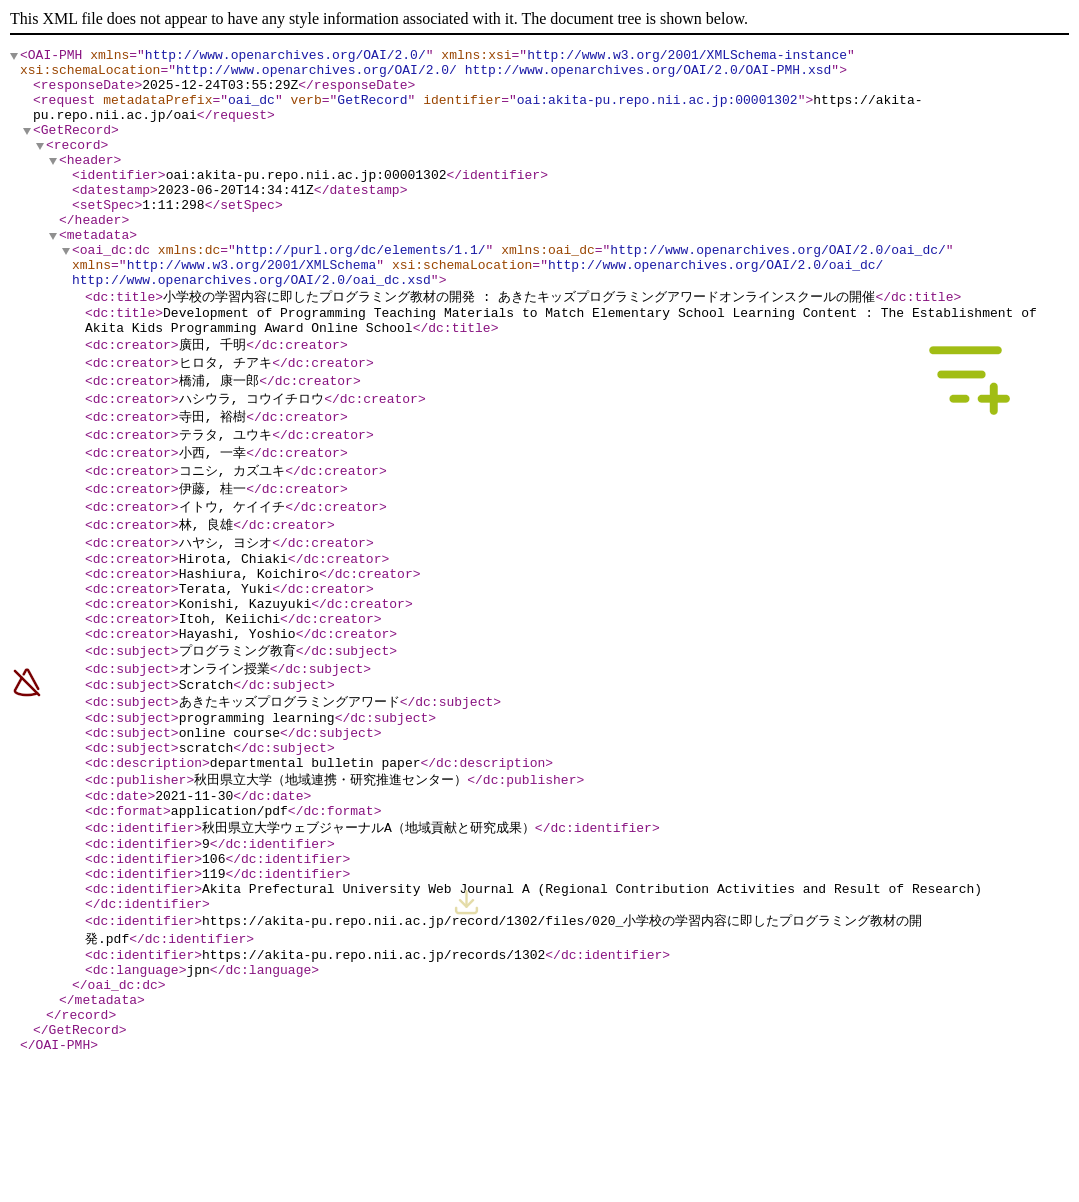 Image resolution: width=1079 pixels, height=1202 pixels. I want to click on add a new filter criteria, so click(965, 374).